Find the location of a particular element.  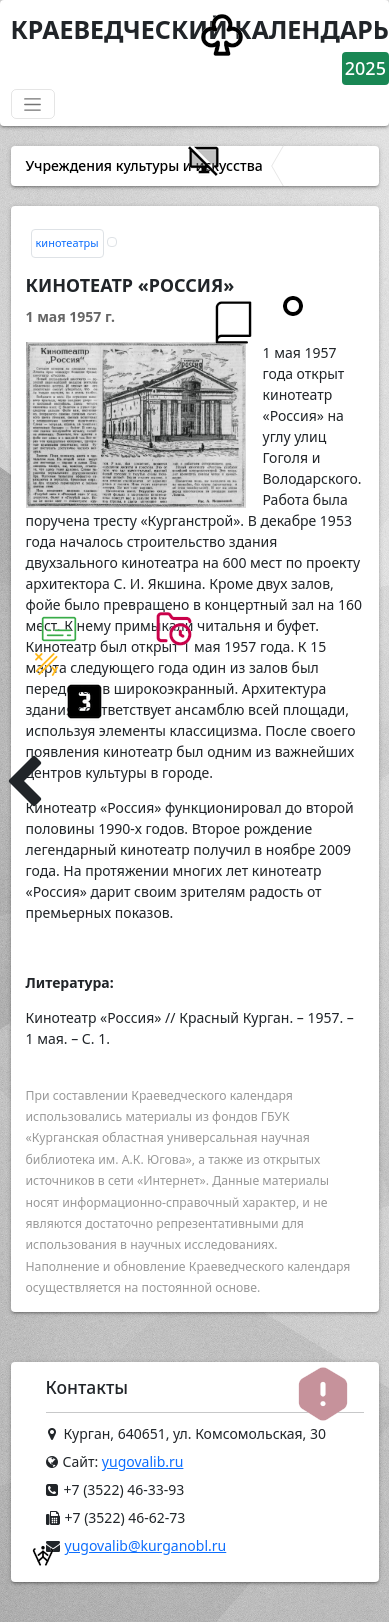

enable subtitles or closed captions is located at coordinates (59, 629).